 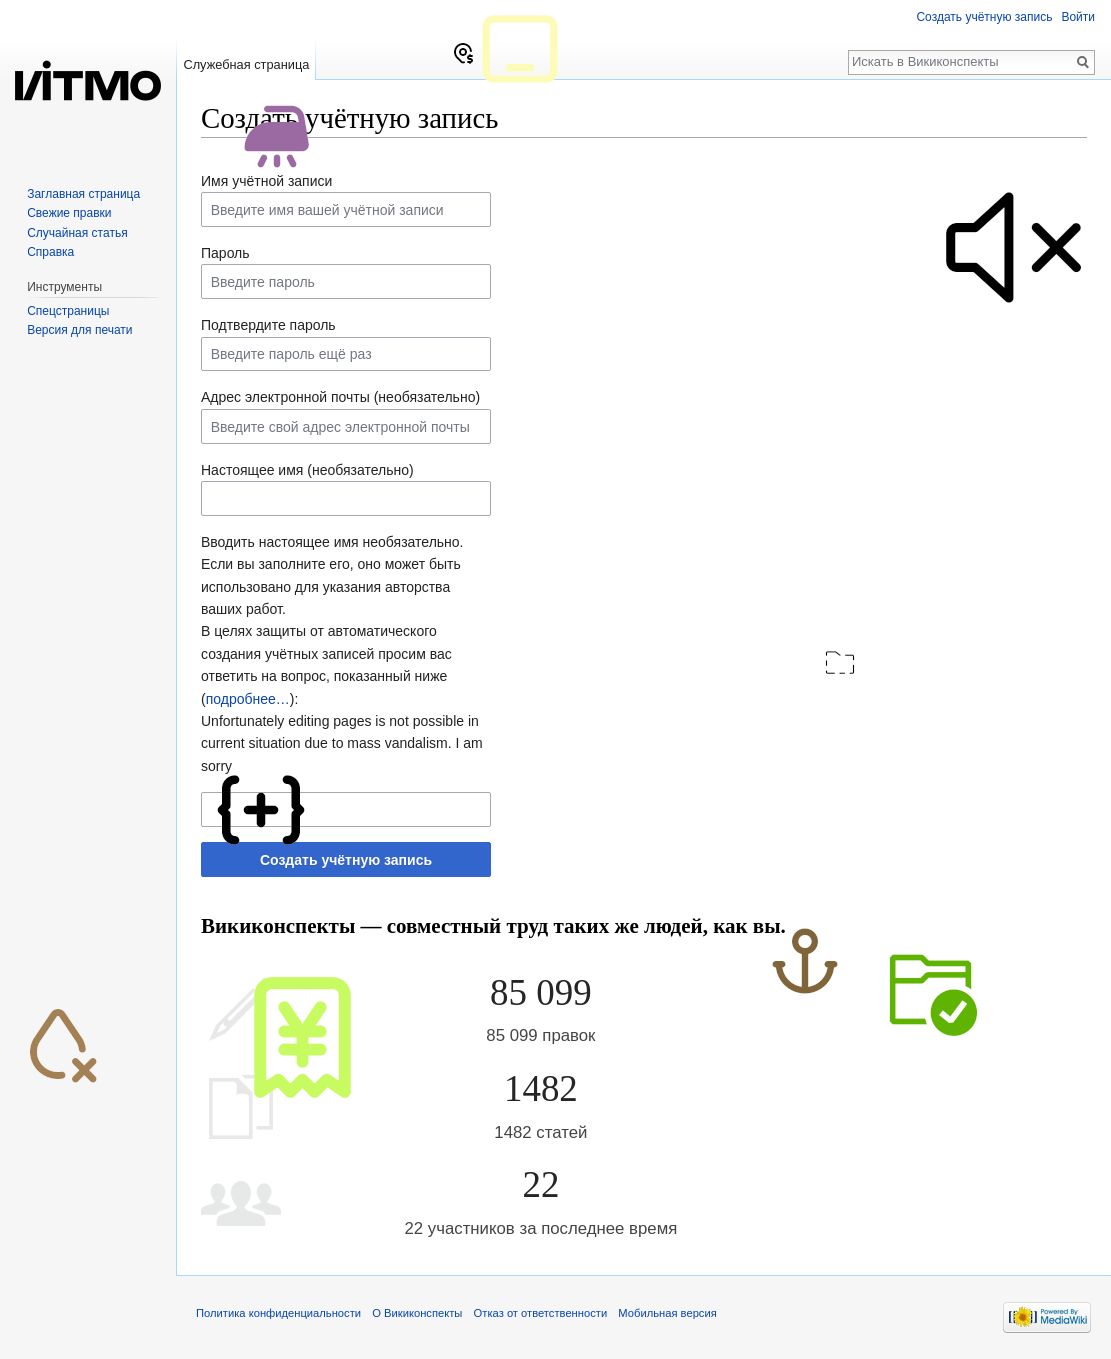 What do you see at coordinates (805, 961) in the screenshot?
I see `anchor element to a fixed position` at bounding box center [805, 961].